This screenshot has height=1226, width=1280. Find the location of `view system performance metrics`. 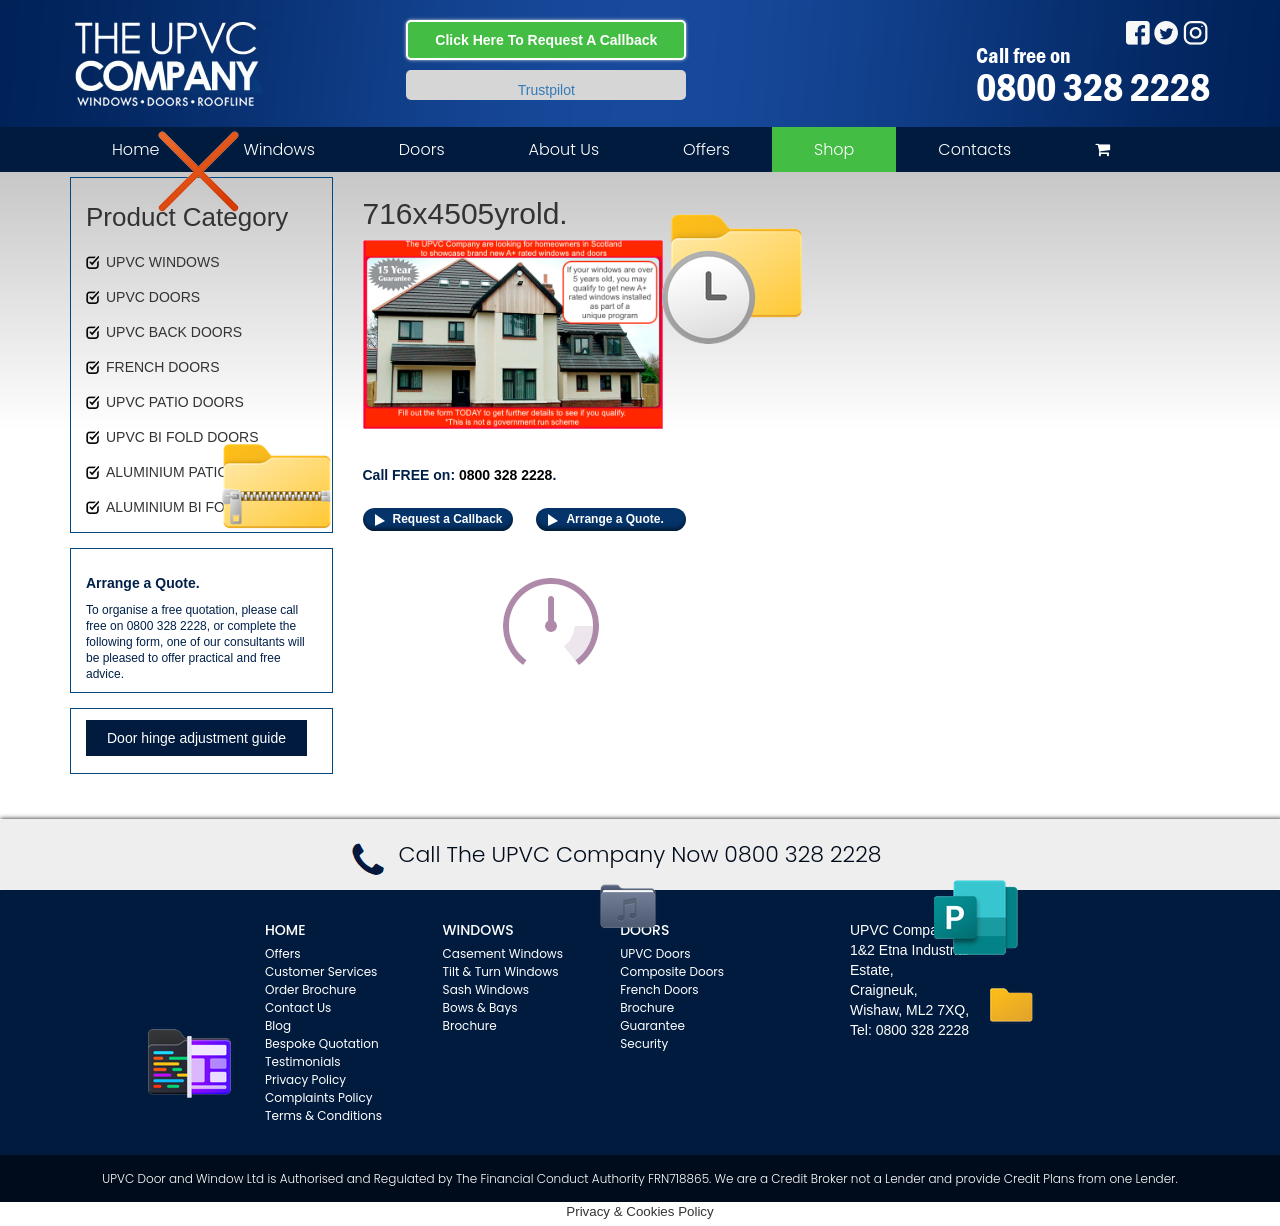

view system performance metrics is located at coordinates (551, 620).